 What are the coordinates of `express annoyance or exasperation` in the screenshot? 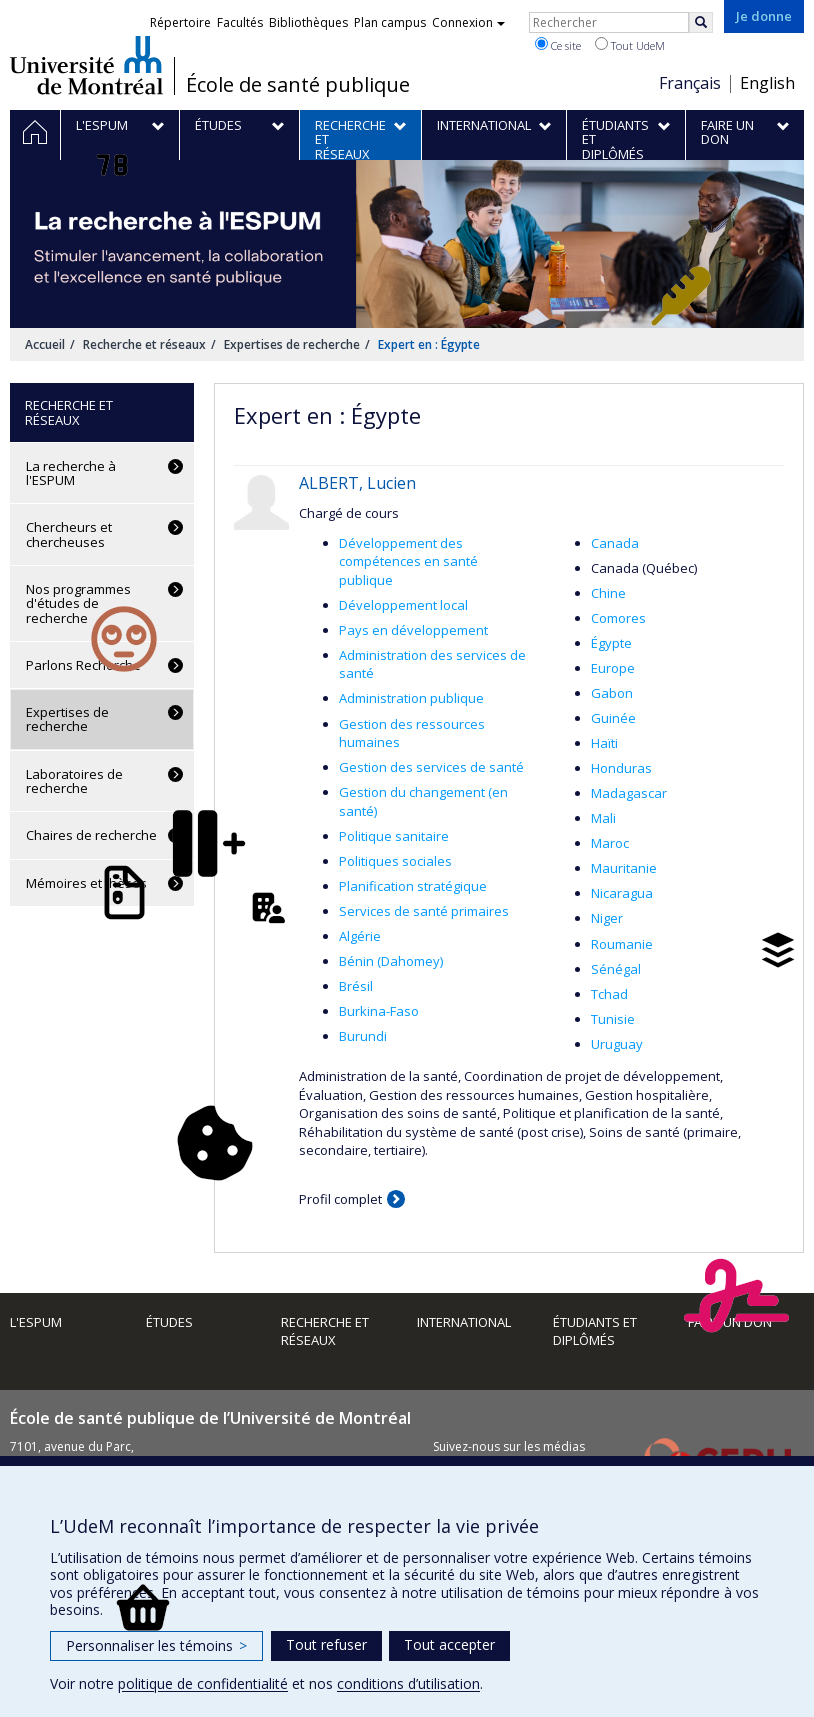 It's located at (124, 639).